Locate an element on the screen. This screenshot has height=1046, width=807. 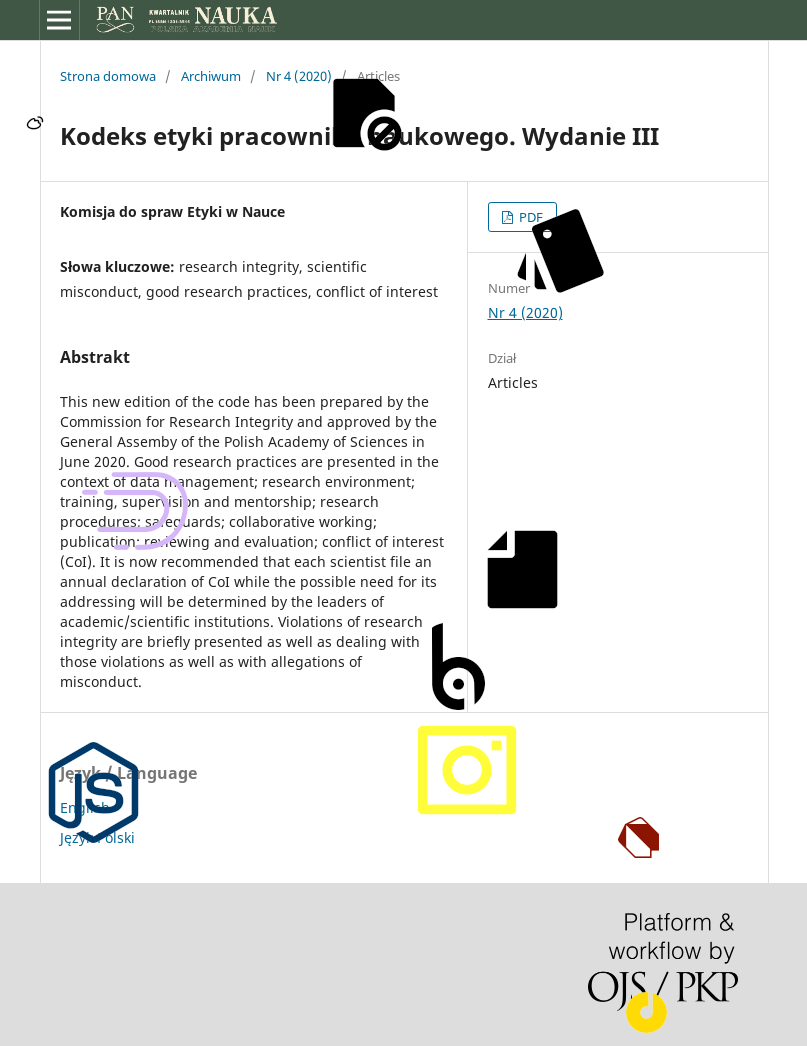
open camera to take a photo is located at coordinates (467, 770).